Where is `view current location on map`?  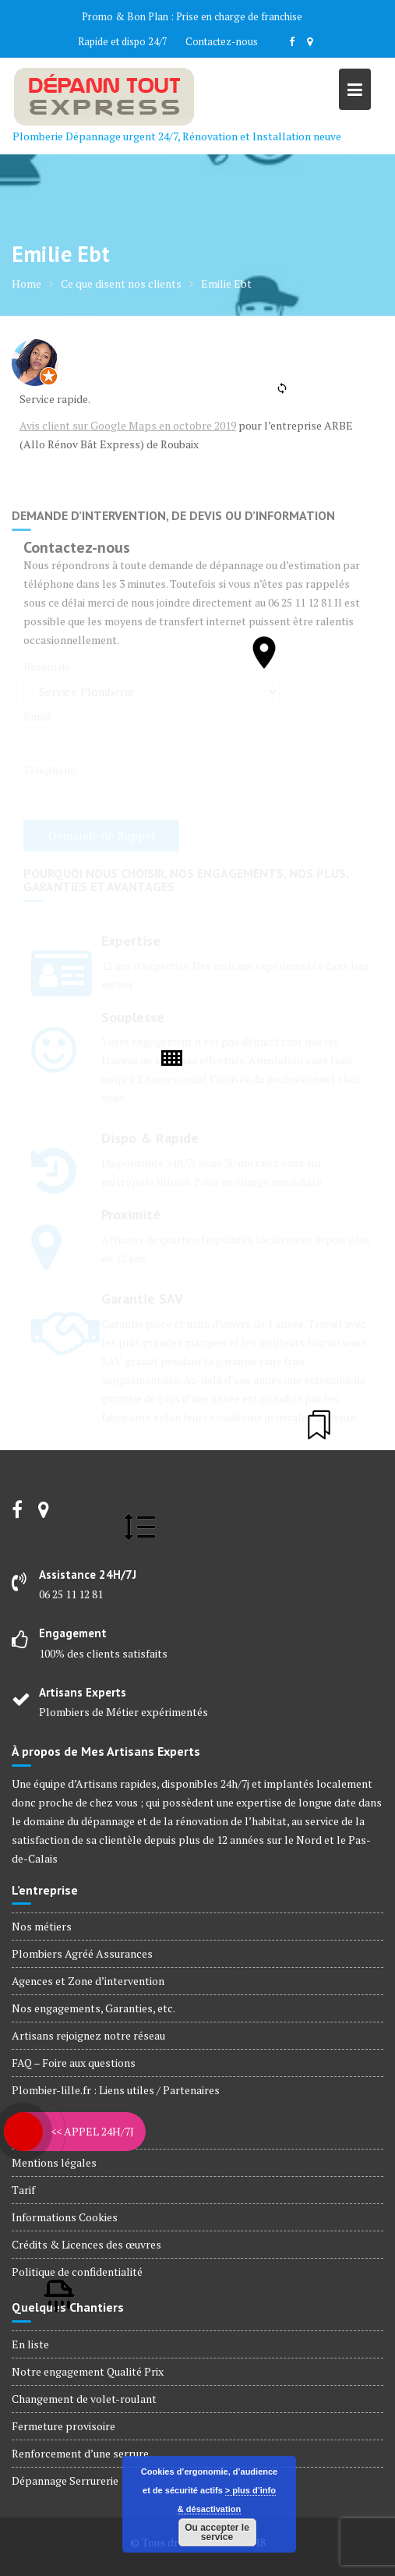
view current location on map is located at coordinates (264, 653).